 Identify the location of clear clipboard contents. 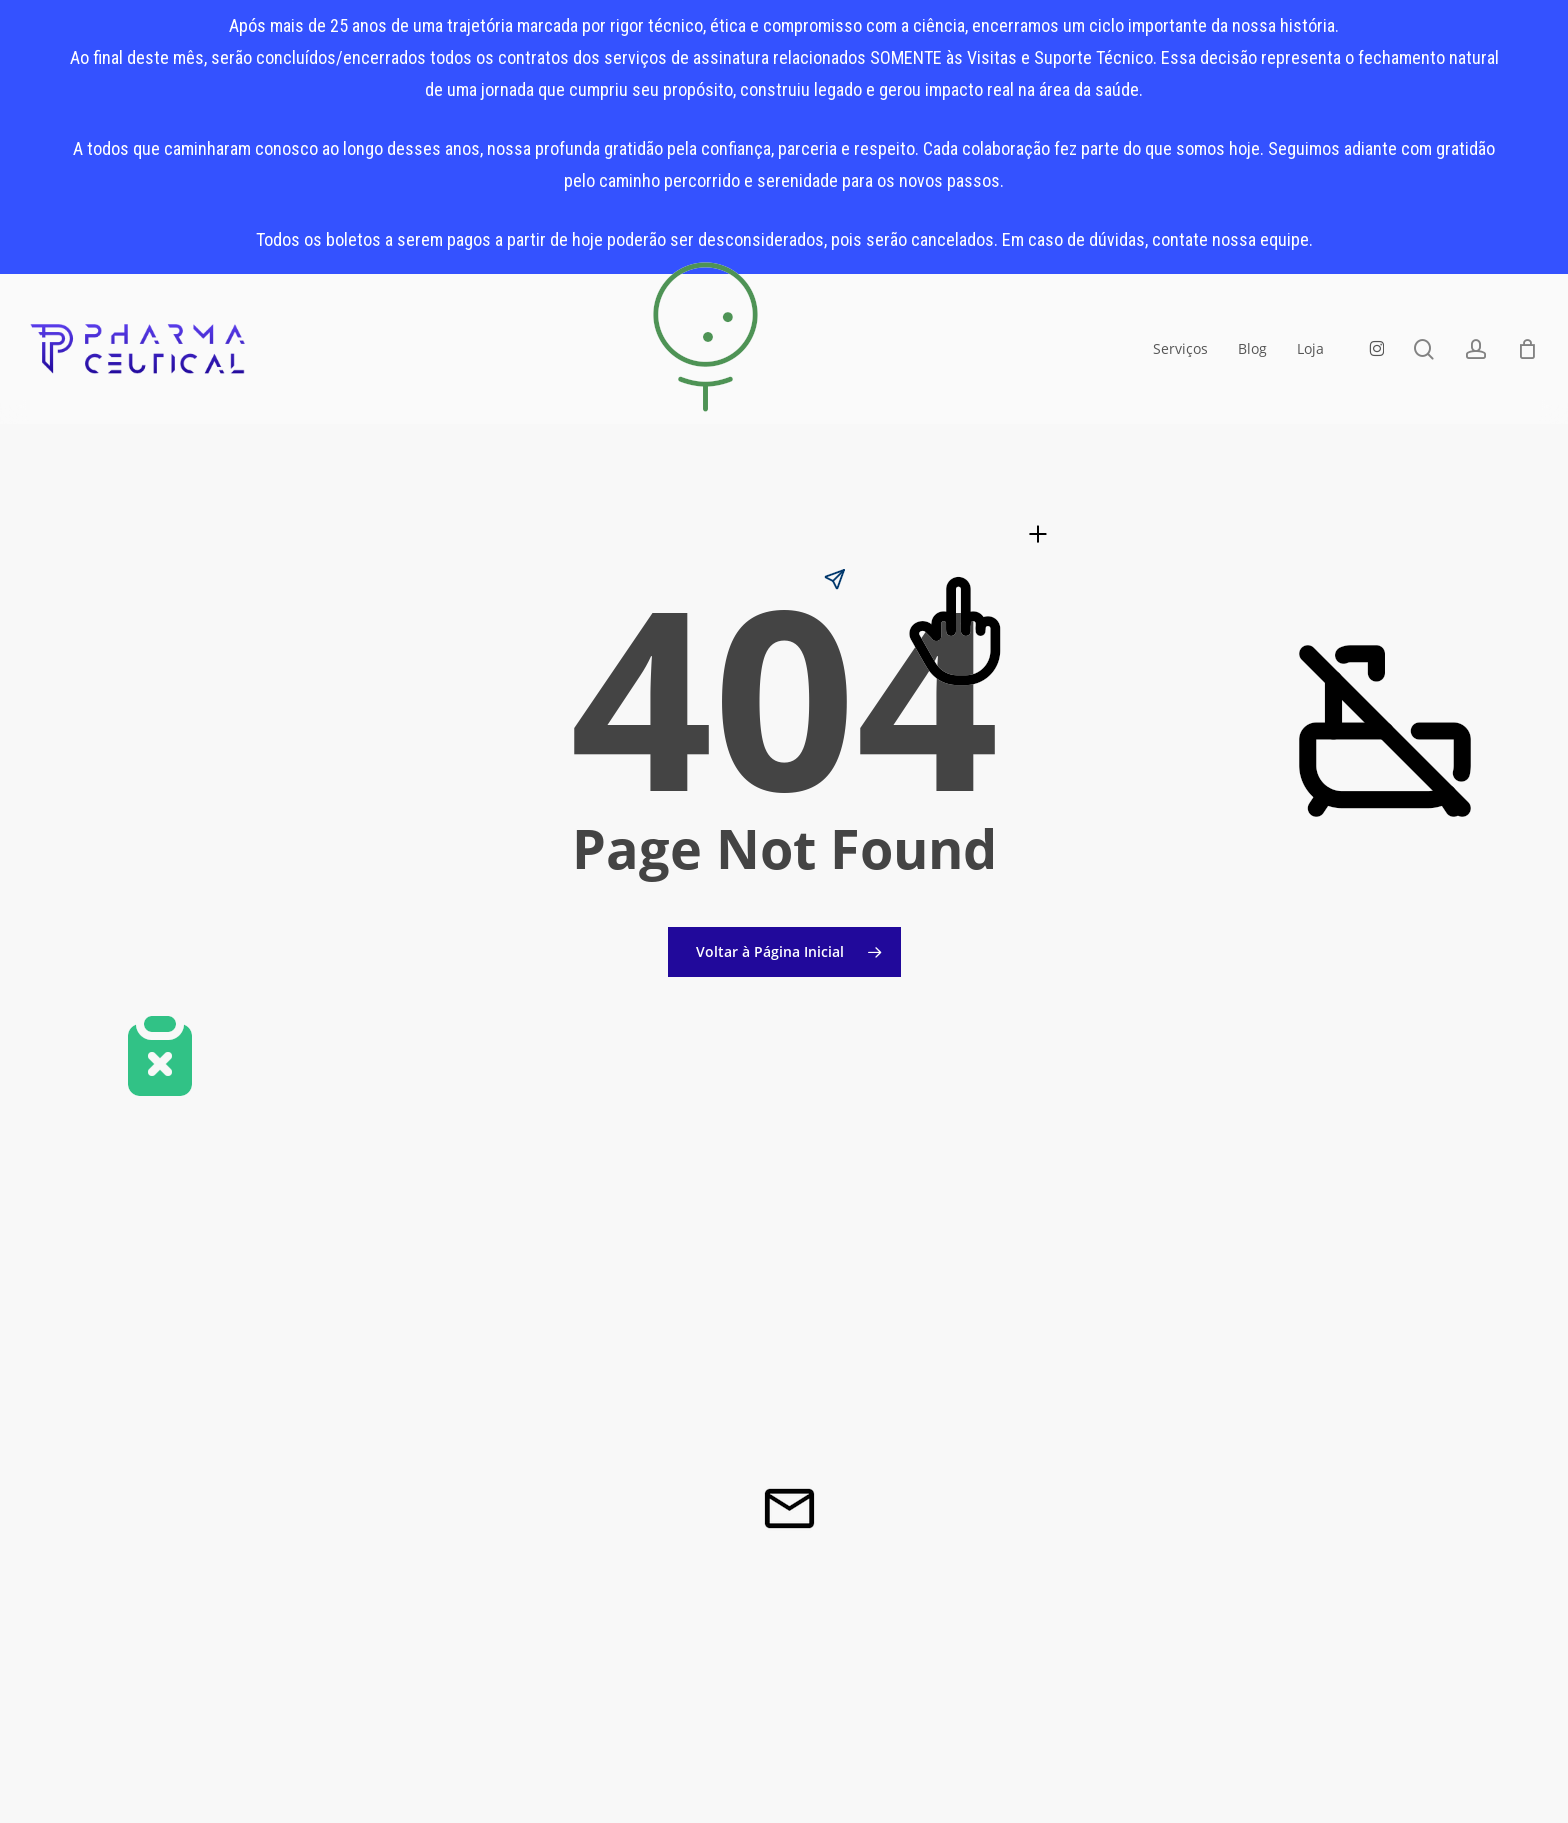
(160, 1056).